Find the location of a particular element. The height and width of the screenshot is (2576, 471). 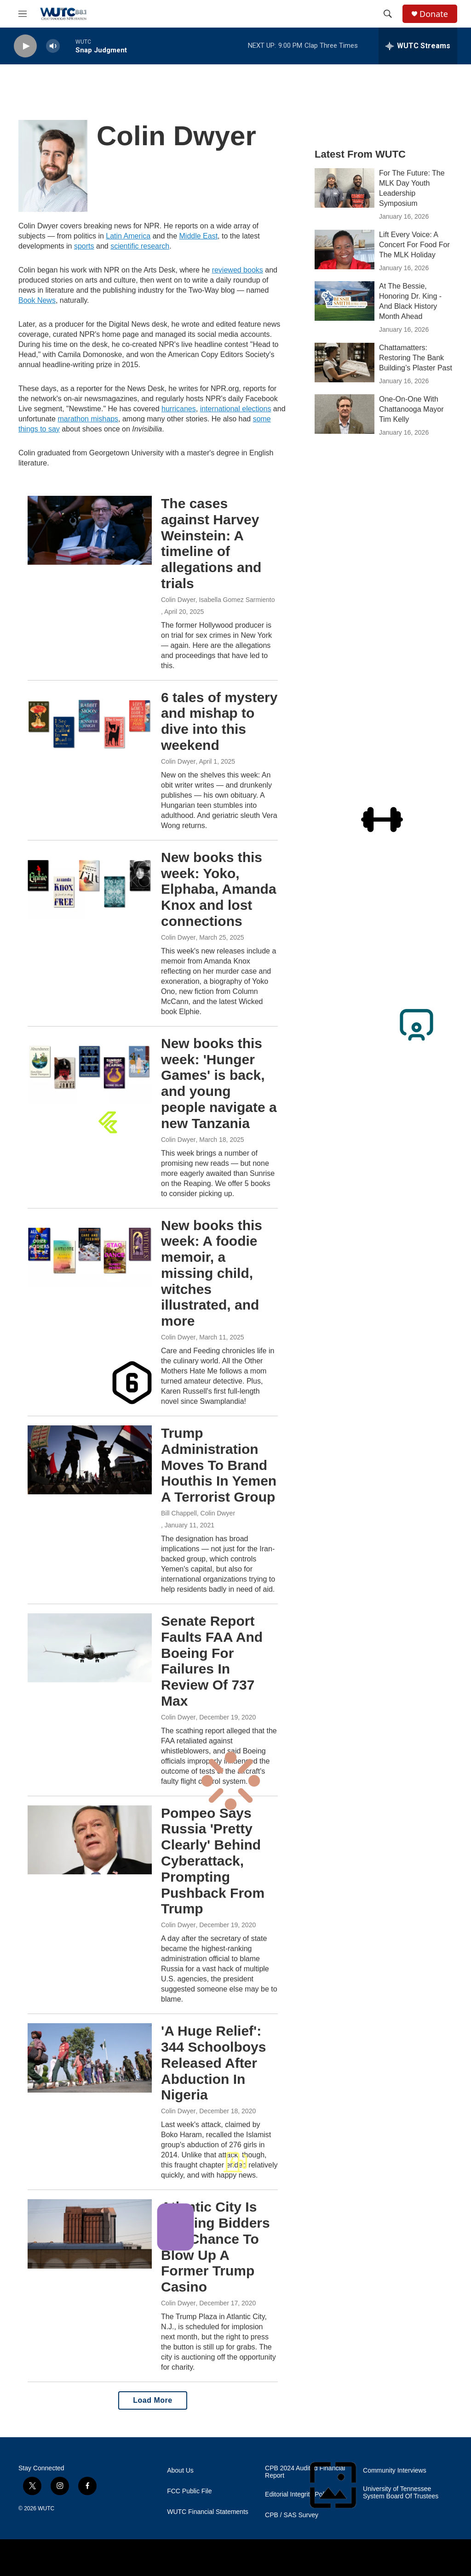

change wallpaper or background image is located at coordinates (333, 2485).